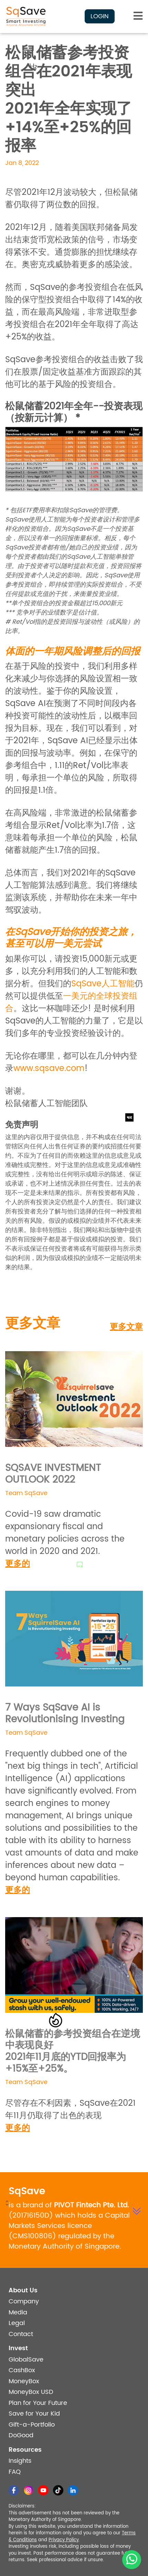 The width and height of the screenshot is (148, 2576). Describe the element at coordinates (33, 66) in the screenshot. I see `format text as heading level 2` at that location.